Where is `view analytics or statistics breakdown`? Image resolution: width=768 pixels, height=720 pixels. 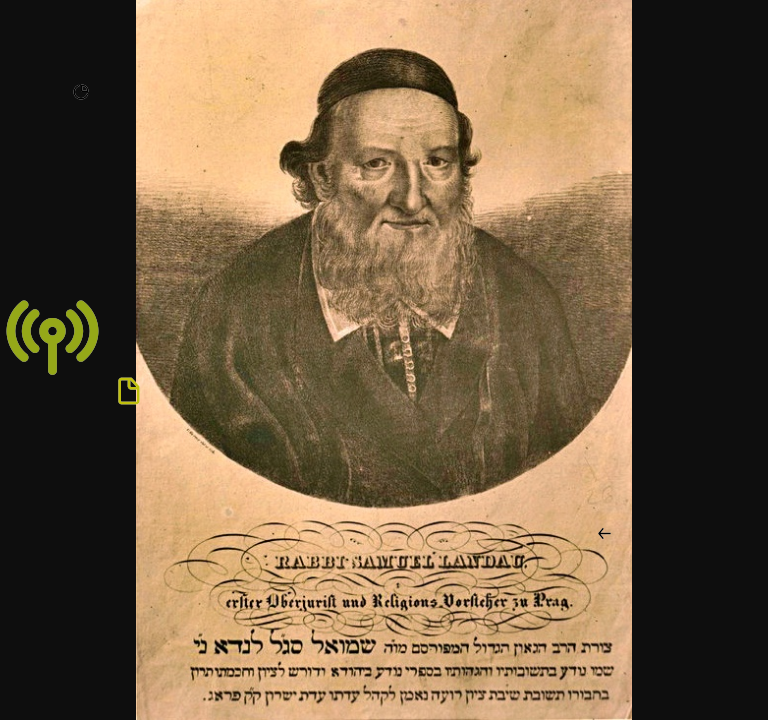
view analytics or statistics breakdown is located at coordinates (81, 92).